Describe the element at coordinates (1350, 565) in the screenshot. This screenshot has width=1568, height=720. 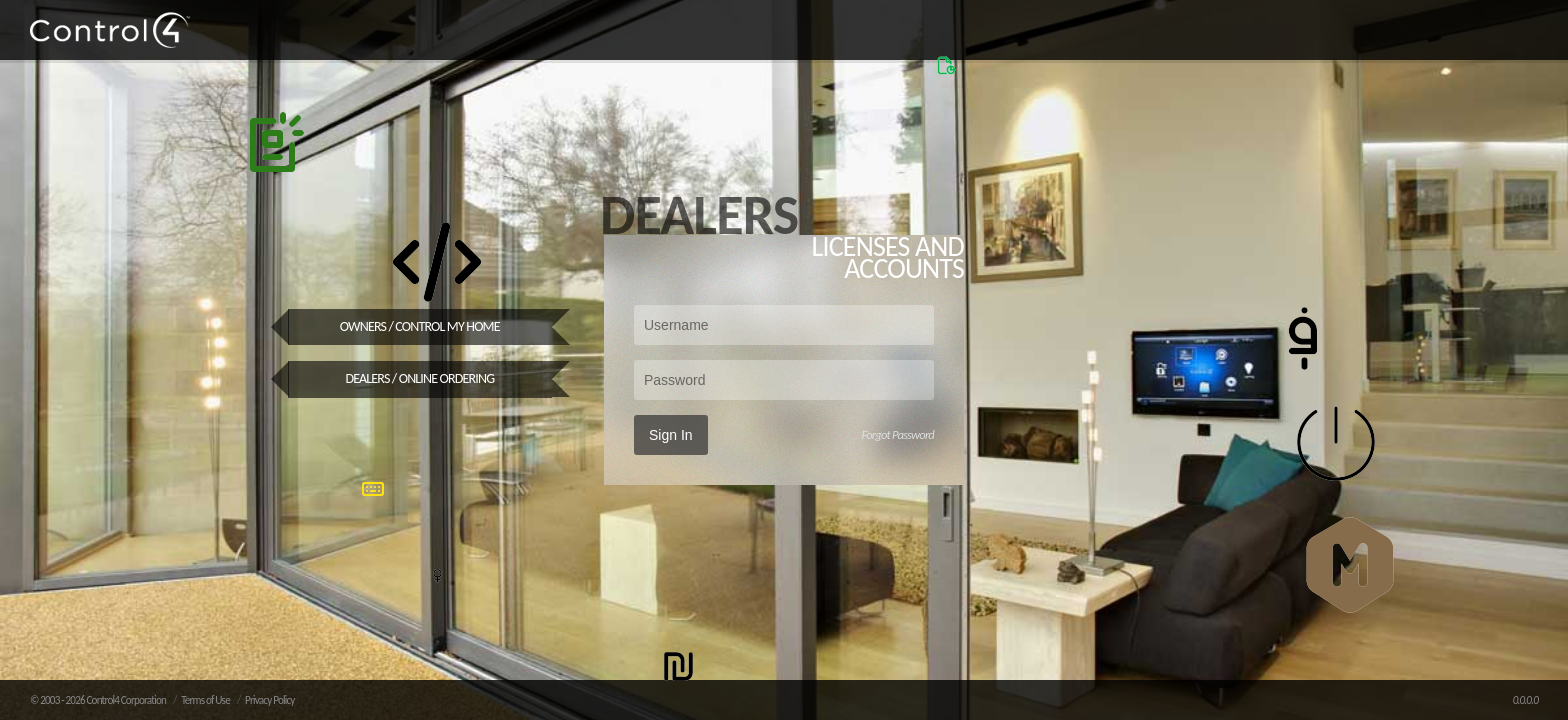
I see `indicates a metro or transit-related feature` at that location.